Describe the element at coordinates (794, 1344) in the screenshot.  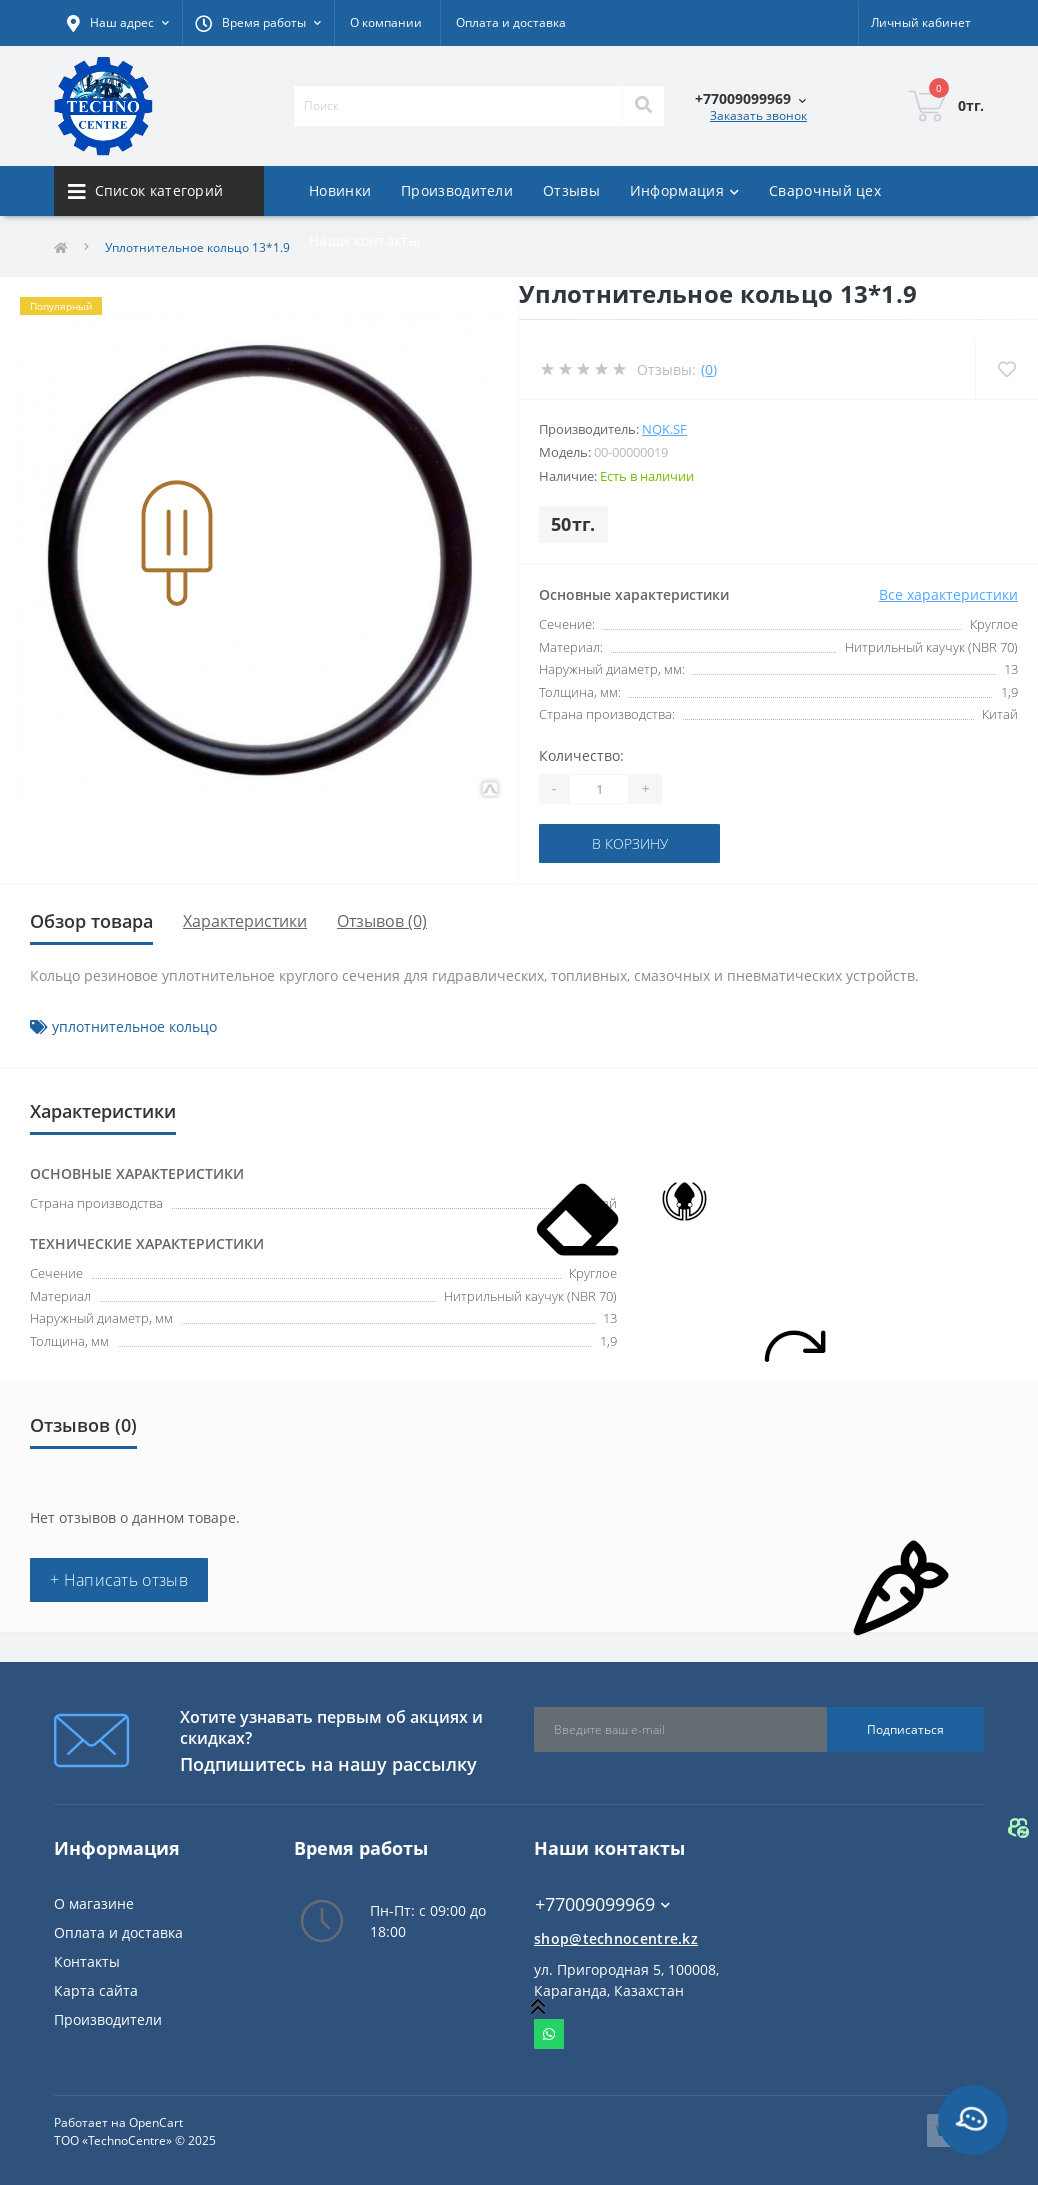
I see `redo last action` at that location.